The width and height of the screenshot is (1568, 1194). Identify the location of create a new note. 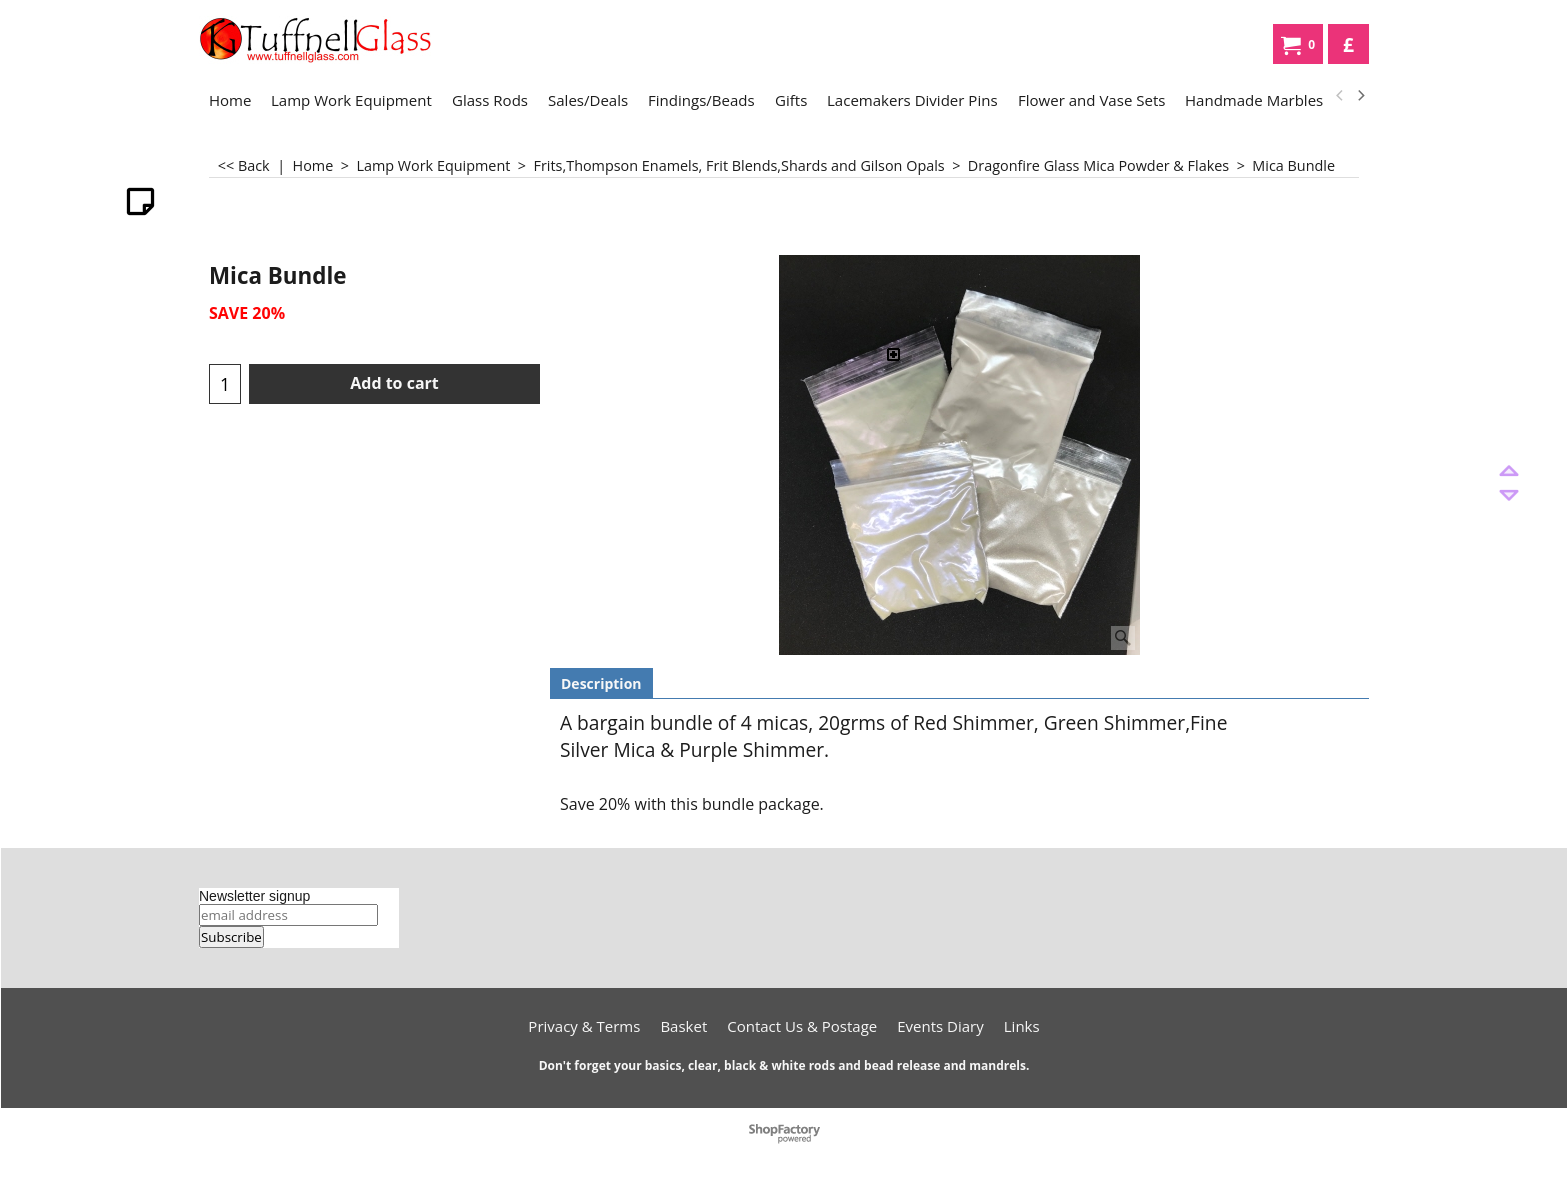
(140, 201).